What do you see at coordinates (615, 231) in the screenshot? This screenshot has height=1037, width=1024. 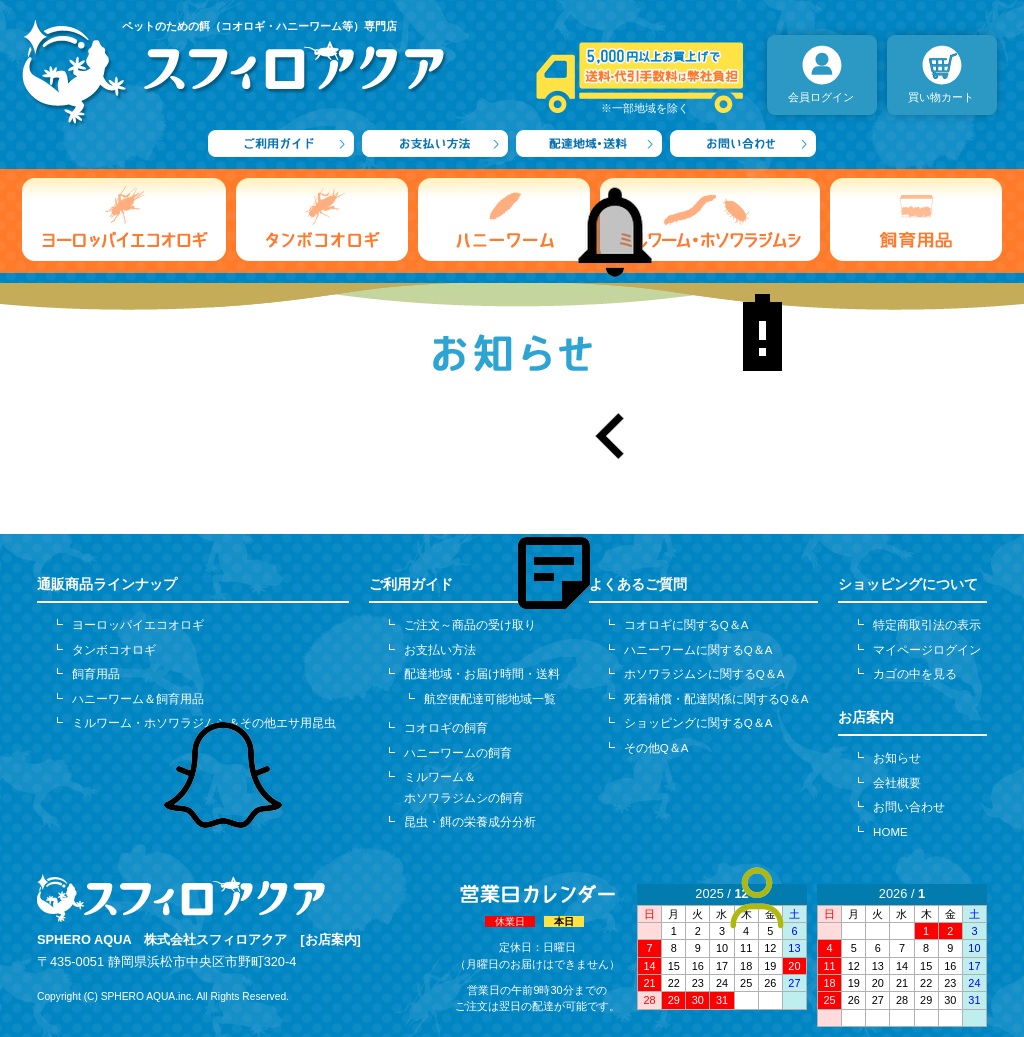 I see `view your notifications` at bounding box center [615, 231].